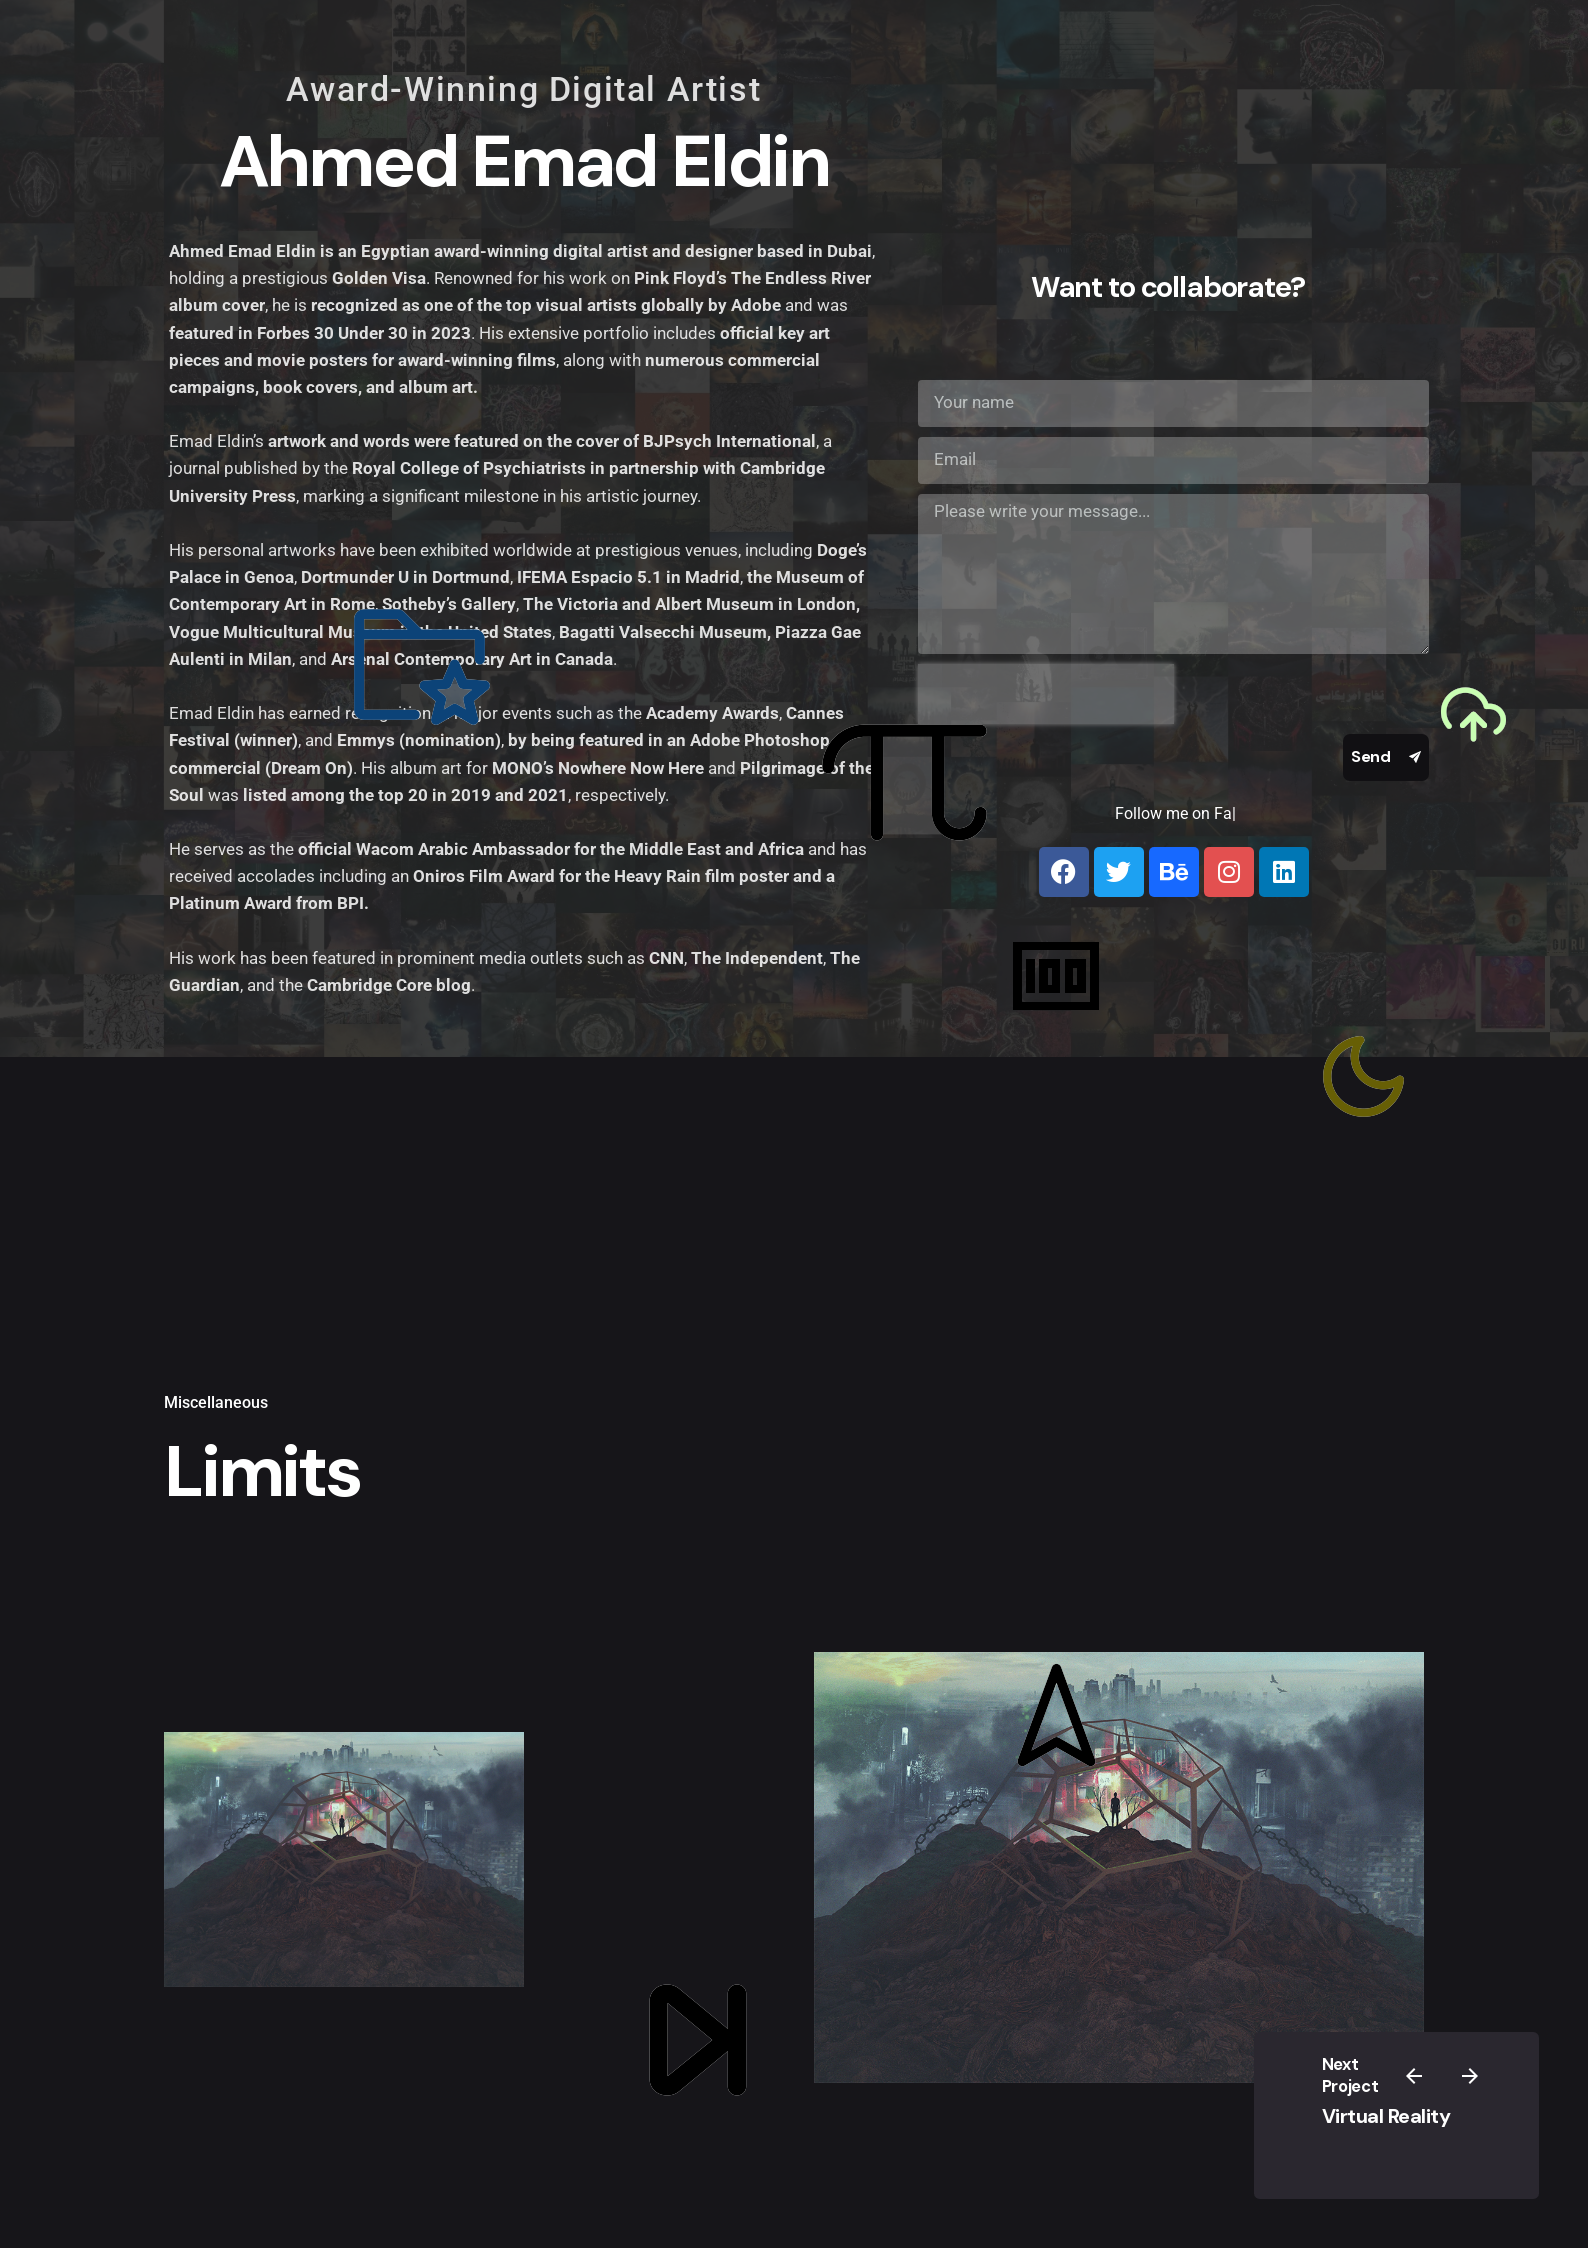  Describe the element at coordinates (1363, 1076) in the screenshot. I see `toggle dark mode or night theme` at that location.